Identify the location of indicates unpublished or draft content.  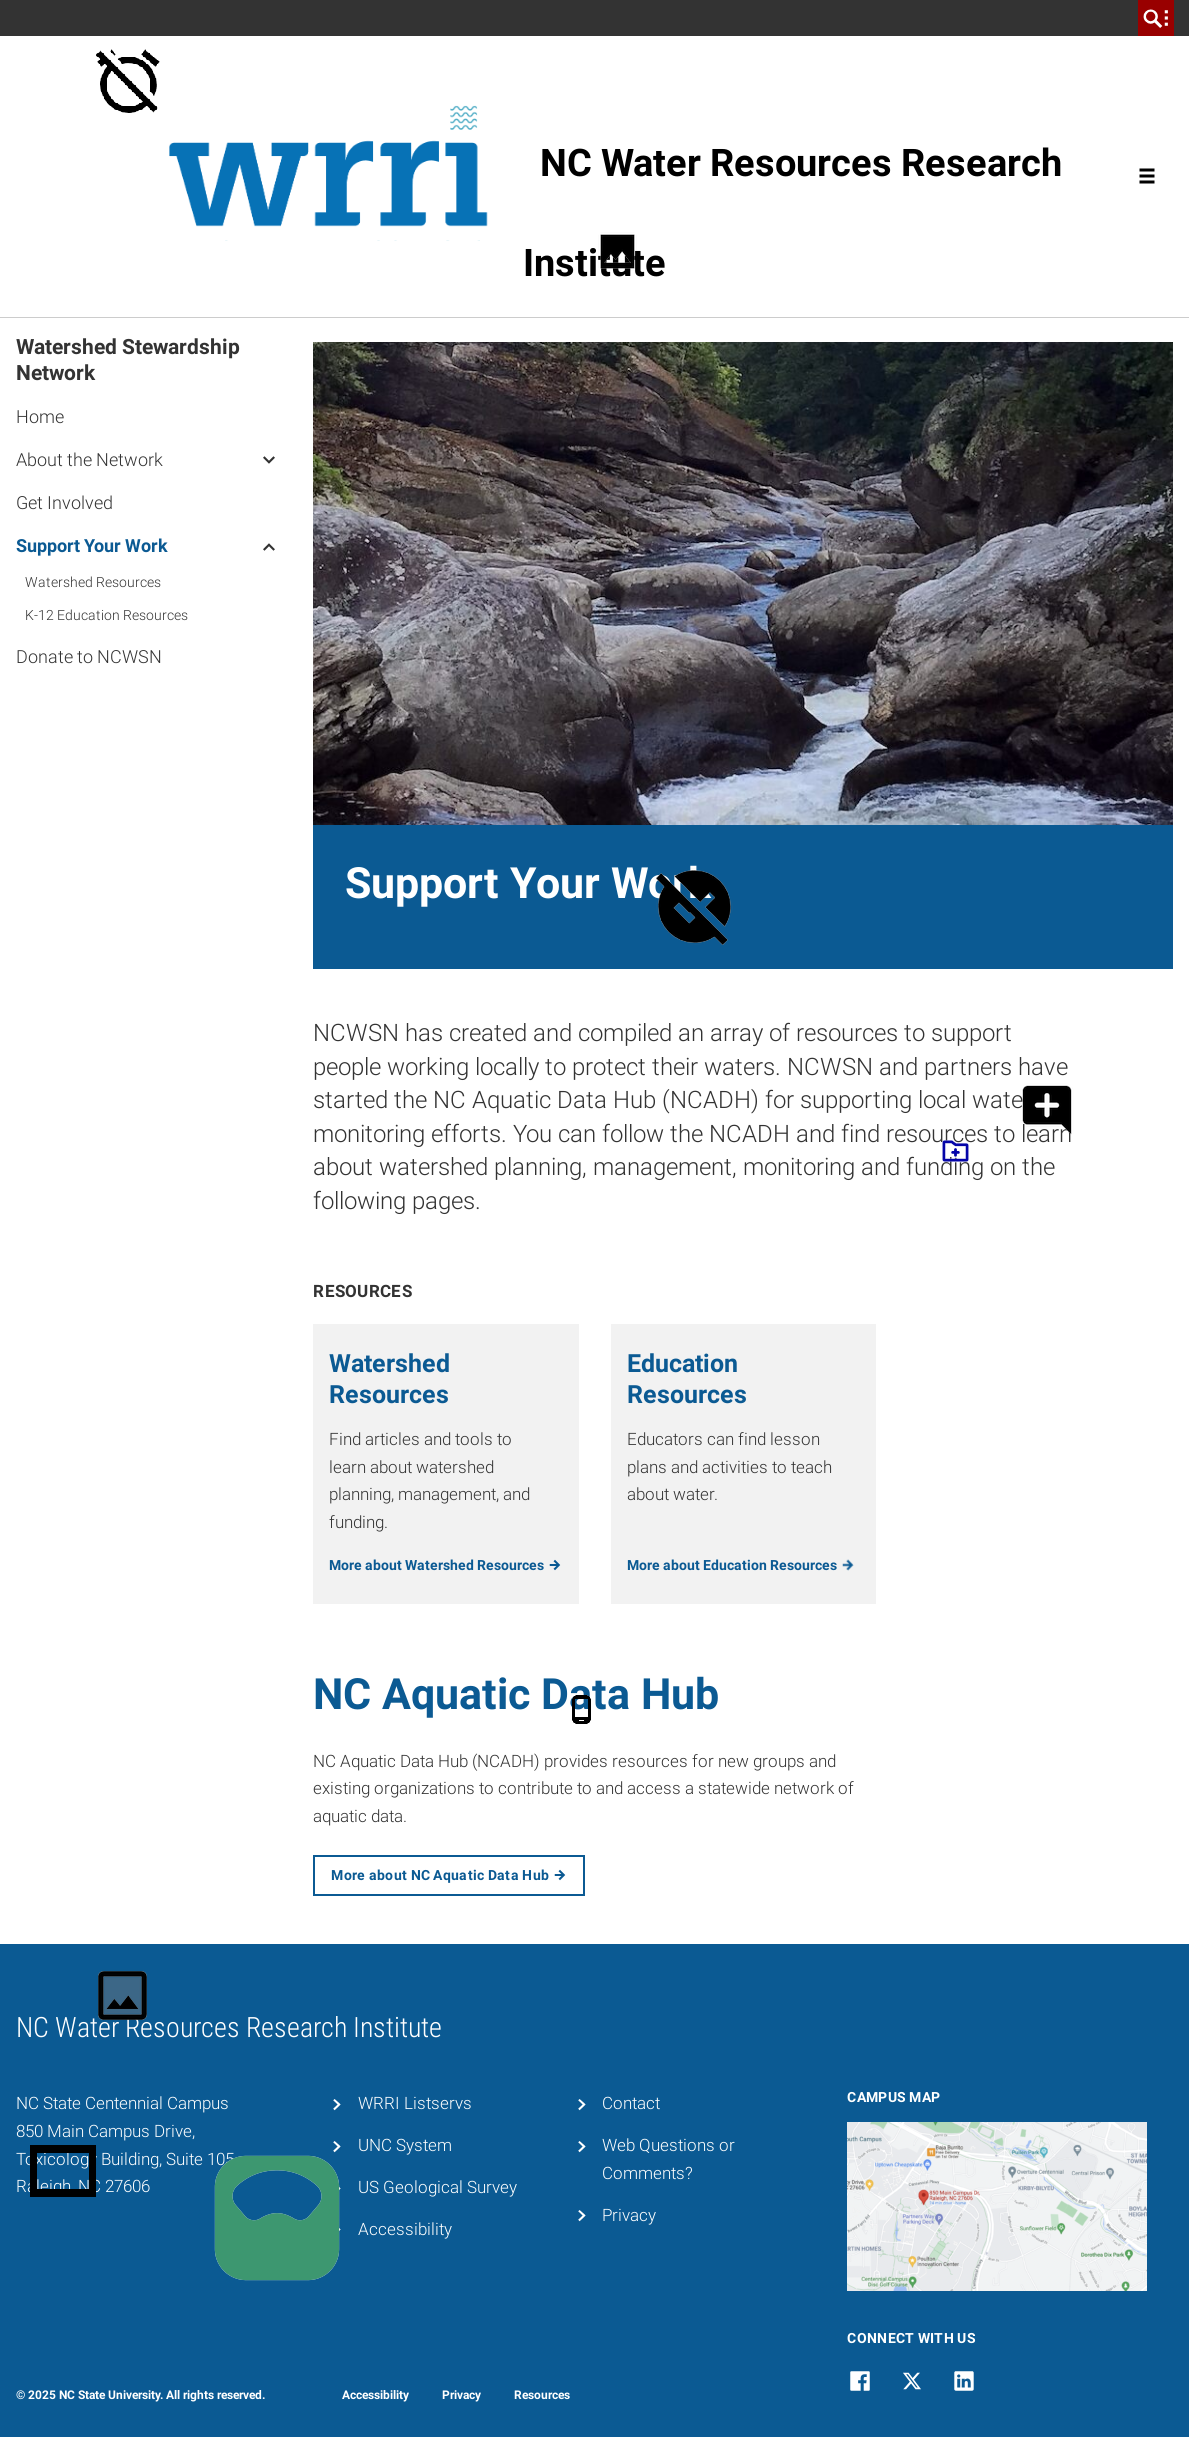
(694, 906).